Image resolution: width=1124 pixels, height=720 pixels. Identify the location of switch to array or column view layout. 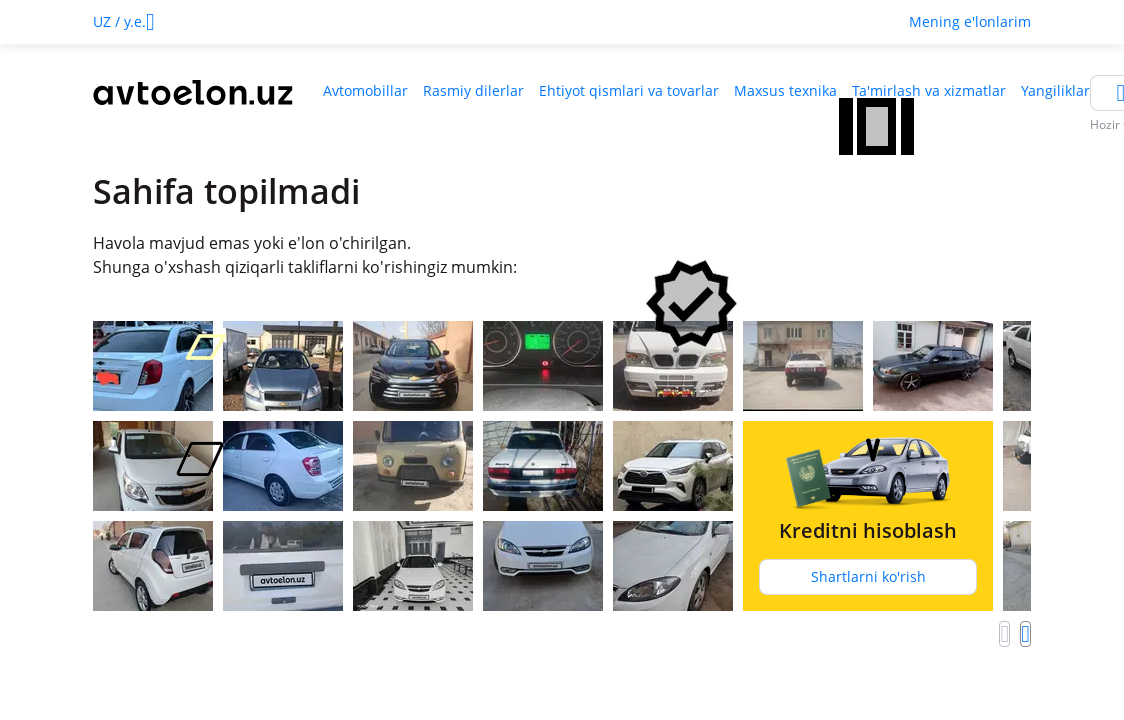
(874, 128).